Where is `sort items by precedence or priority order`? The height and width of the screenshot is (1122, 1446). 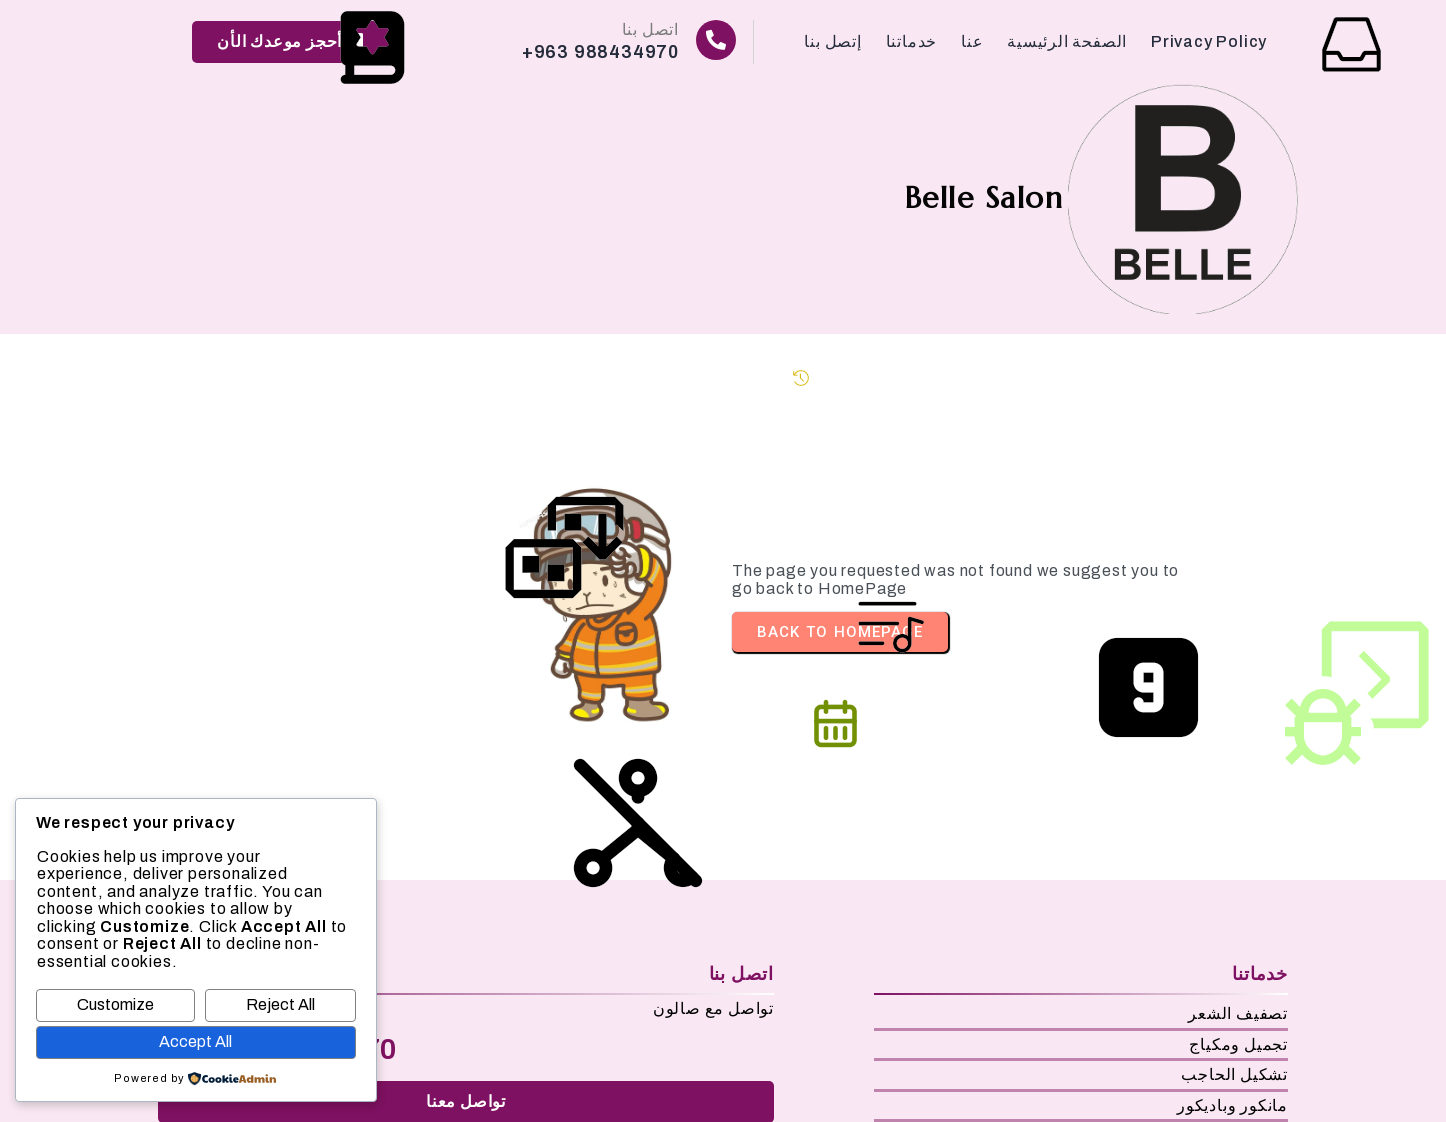 sort items by precedence or priority order is located at coordinates (564, 547).